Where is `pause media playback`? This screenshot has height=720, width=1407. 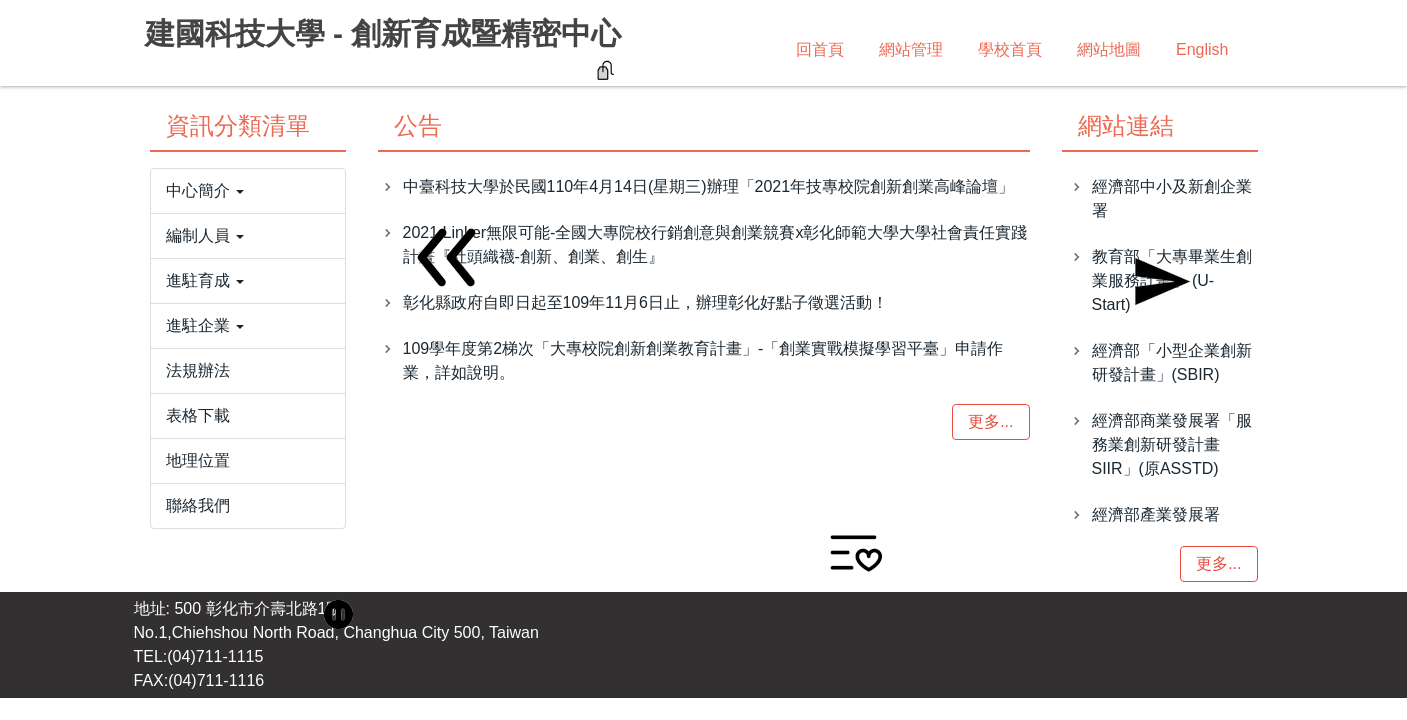 pause media playback is located at coordinates (338, 614).